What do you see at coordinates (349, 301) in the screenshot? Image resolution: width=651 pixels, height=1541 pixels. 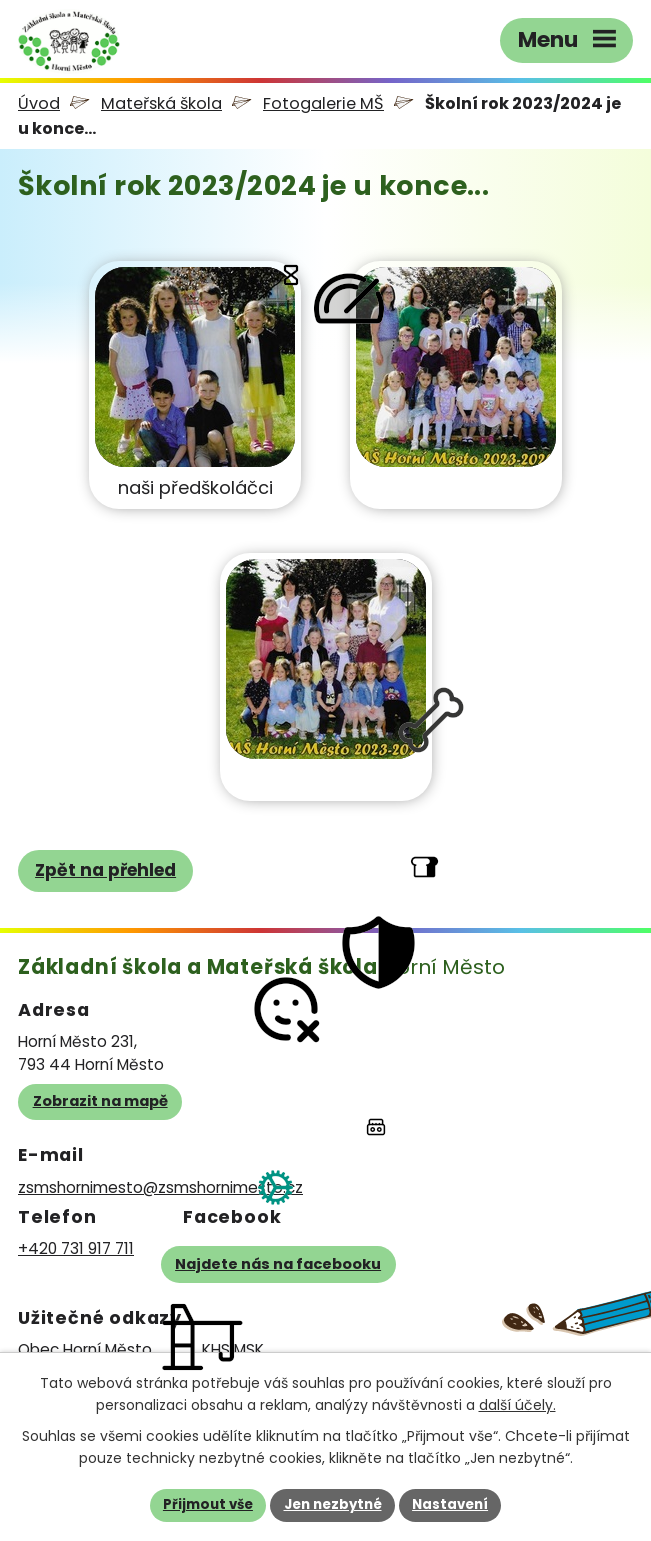 I see `view speed or performance metrics` at bounding box center [349, 301].